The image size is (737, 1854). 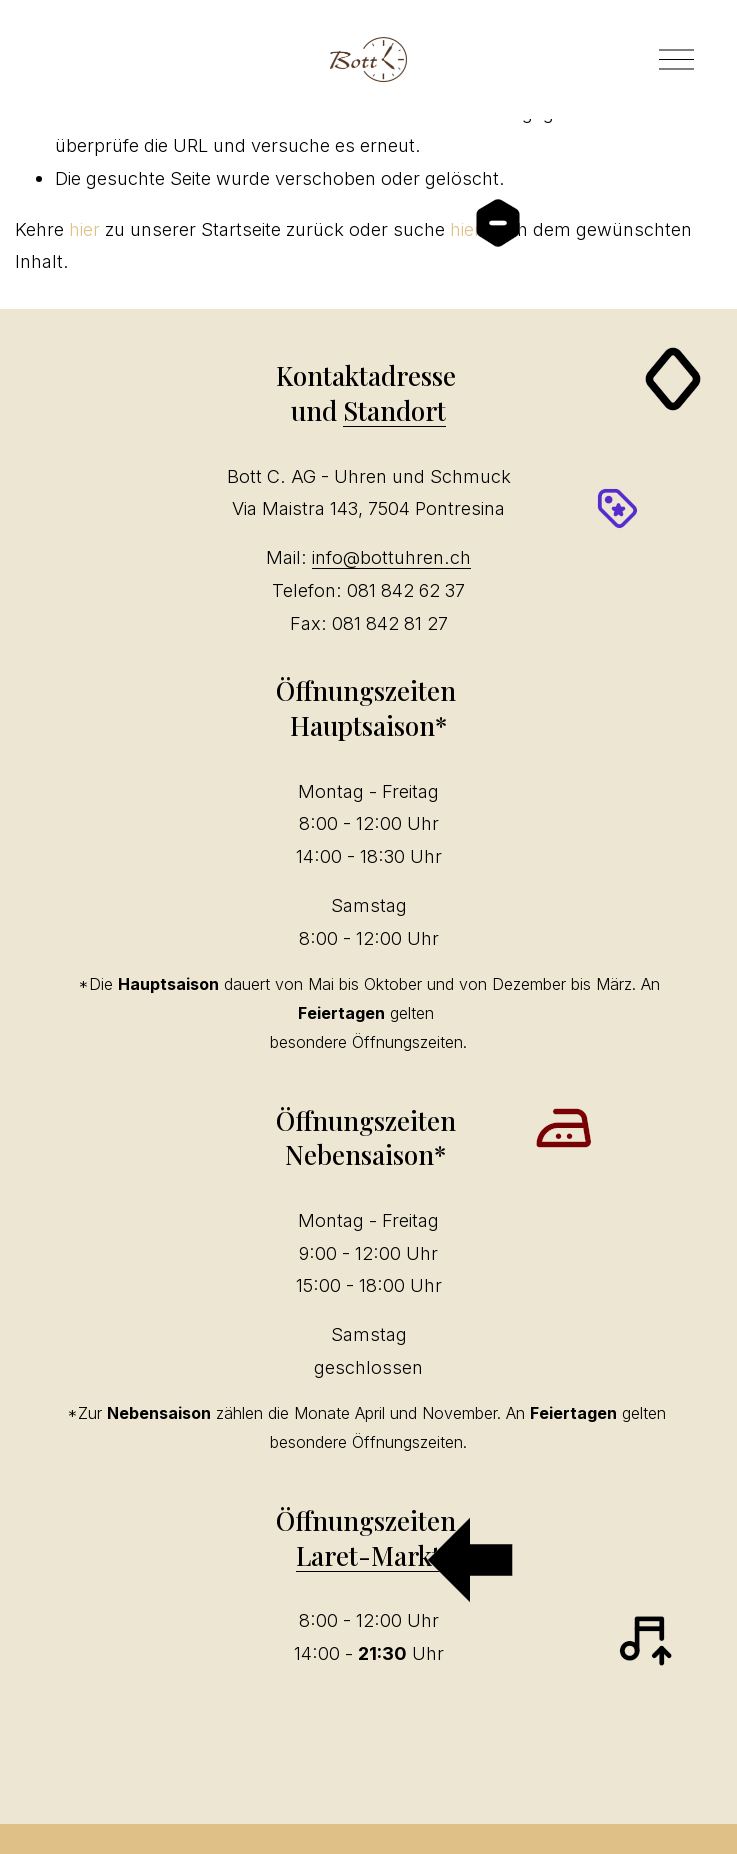 I want to click on add or edit a keyframe in animation timeline, so click(x=673, y=379).